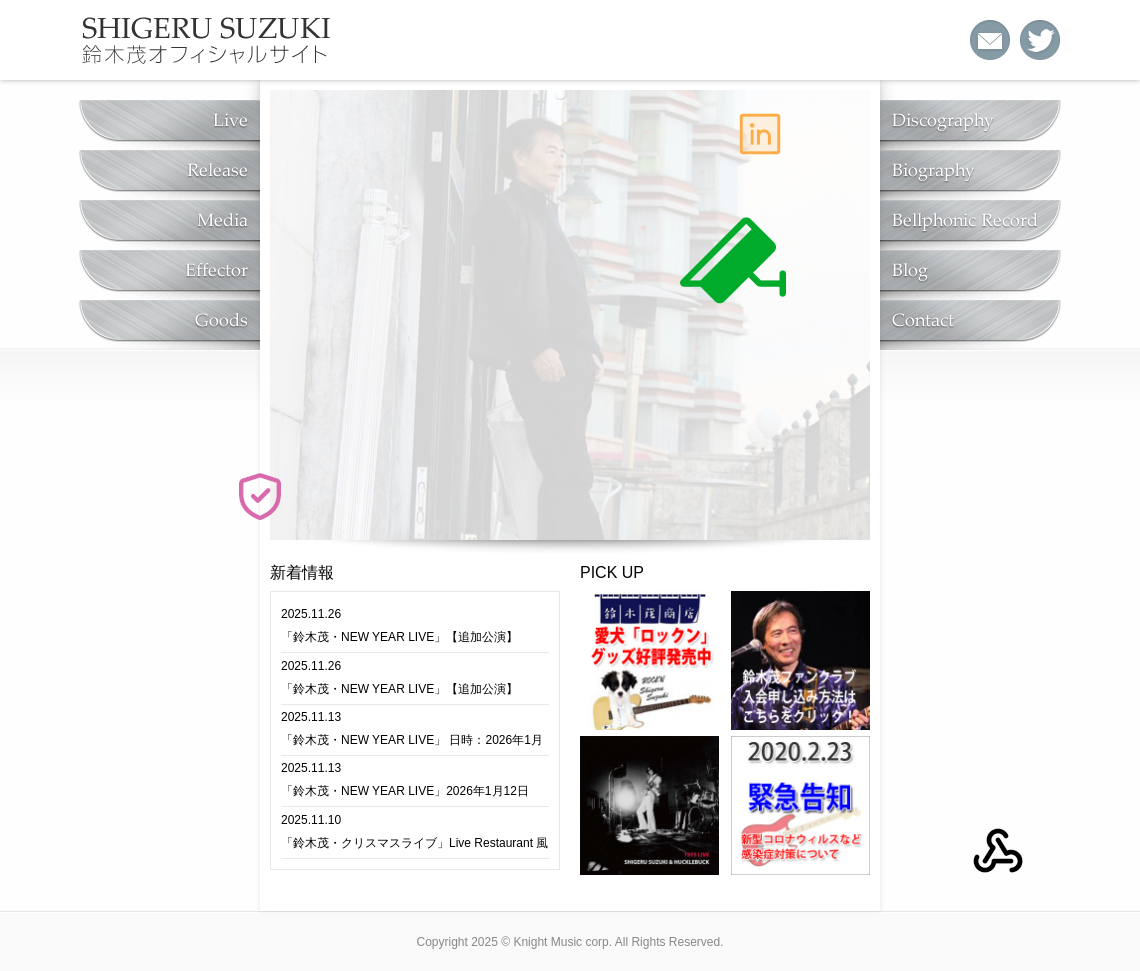 This screenshot has height=971, width=1140. What do you see at coordinates (760, 134) in the screenshot?
I see `connect with LinkedIn` at bounding box center [760, 134].